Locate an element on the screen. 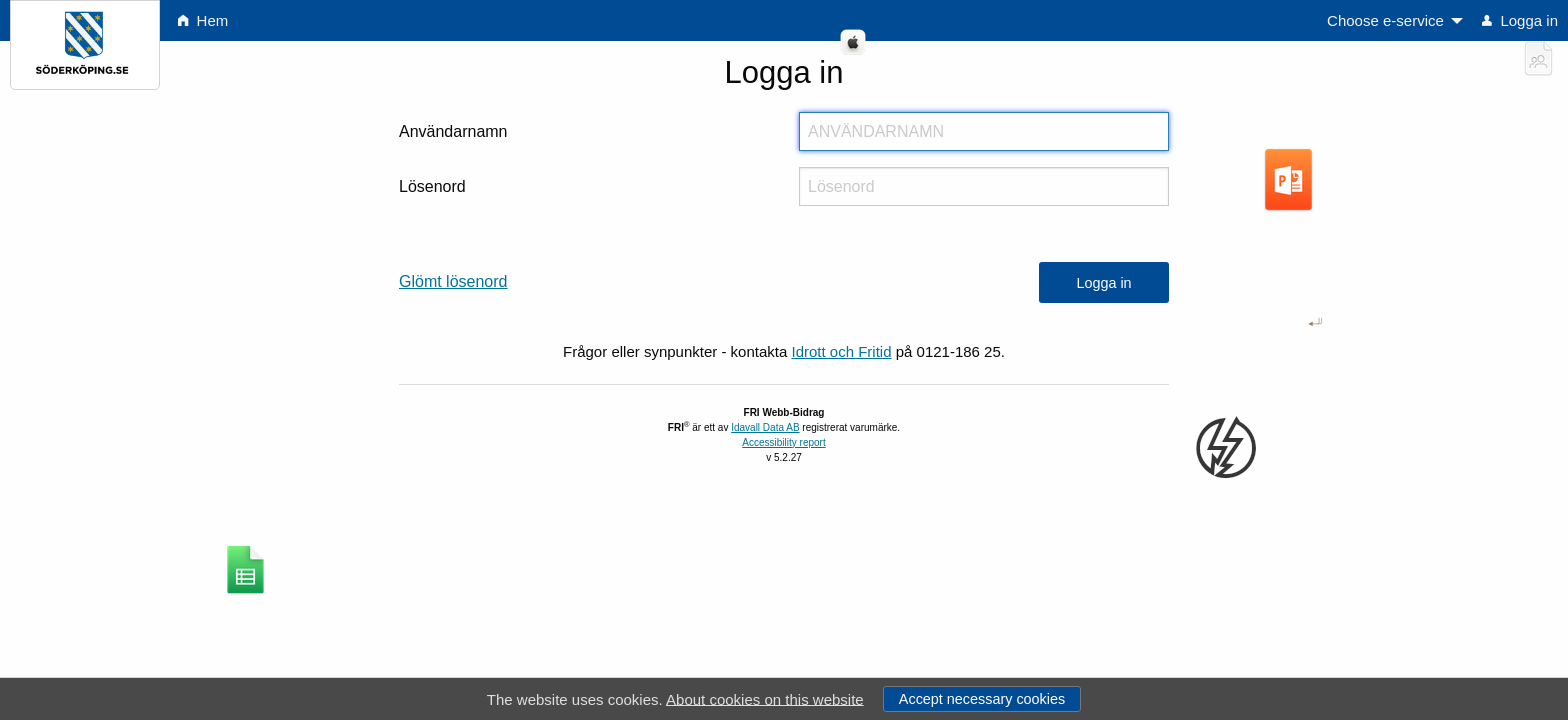  access thunderbolt port settings is located at coordinates (1226, 448).